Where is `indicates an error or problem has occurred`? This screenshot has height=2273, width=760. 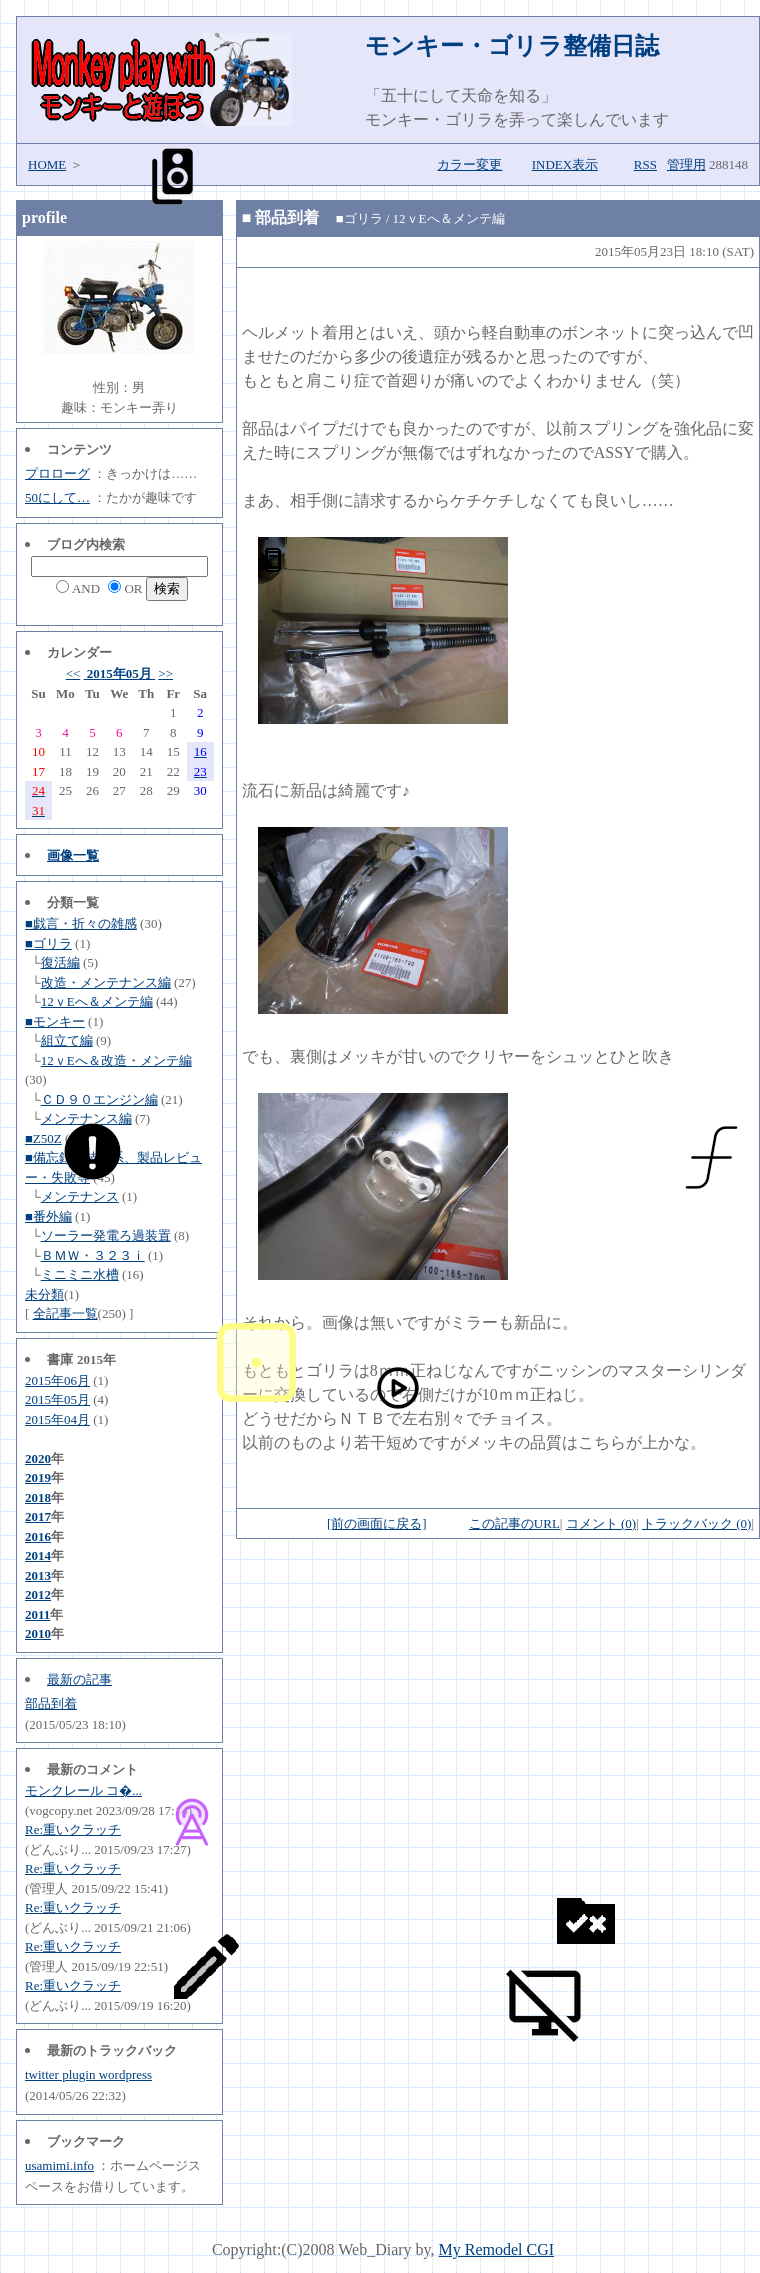
indicates an error or problem has occurred is located at coordinates (92, 1151).